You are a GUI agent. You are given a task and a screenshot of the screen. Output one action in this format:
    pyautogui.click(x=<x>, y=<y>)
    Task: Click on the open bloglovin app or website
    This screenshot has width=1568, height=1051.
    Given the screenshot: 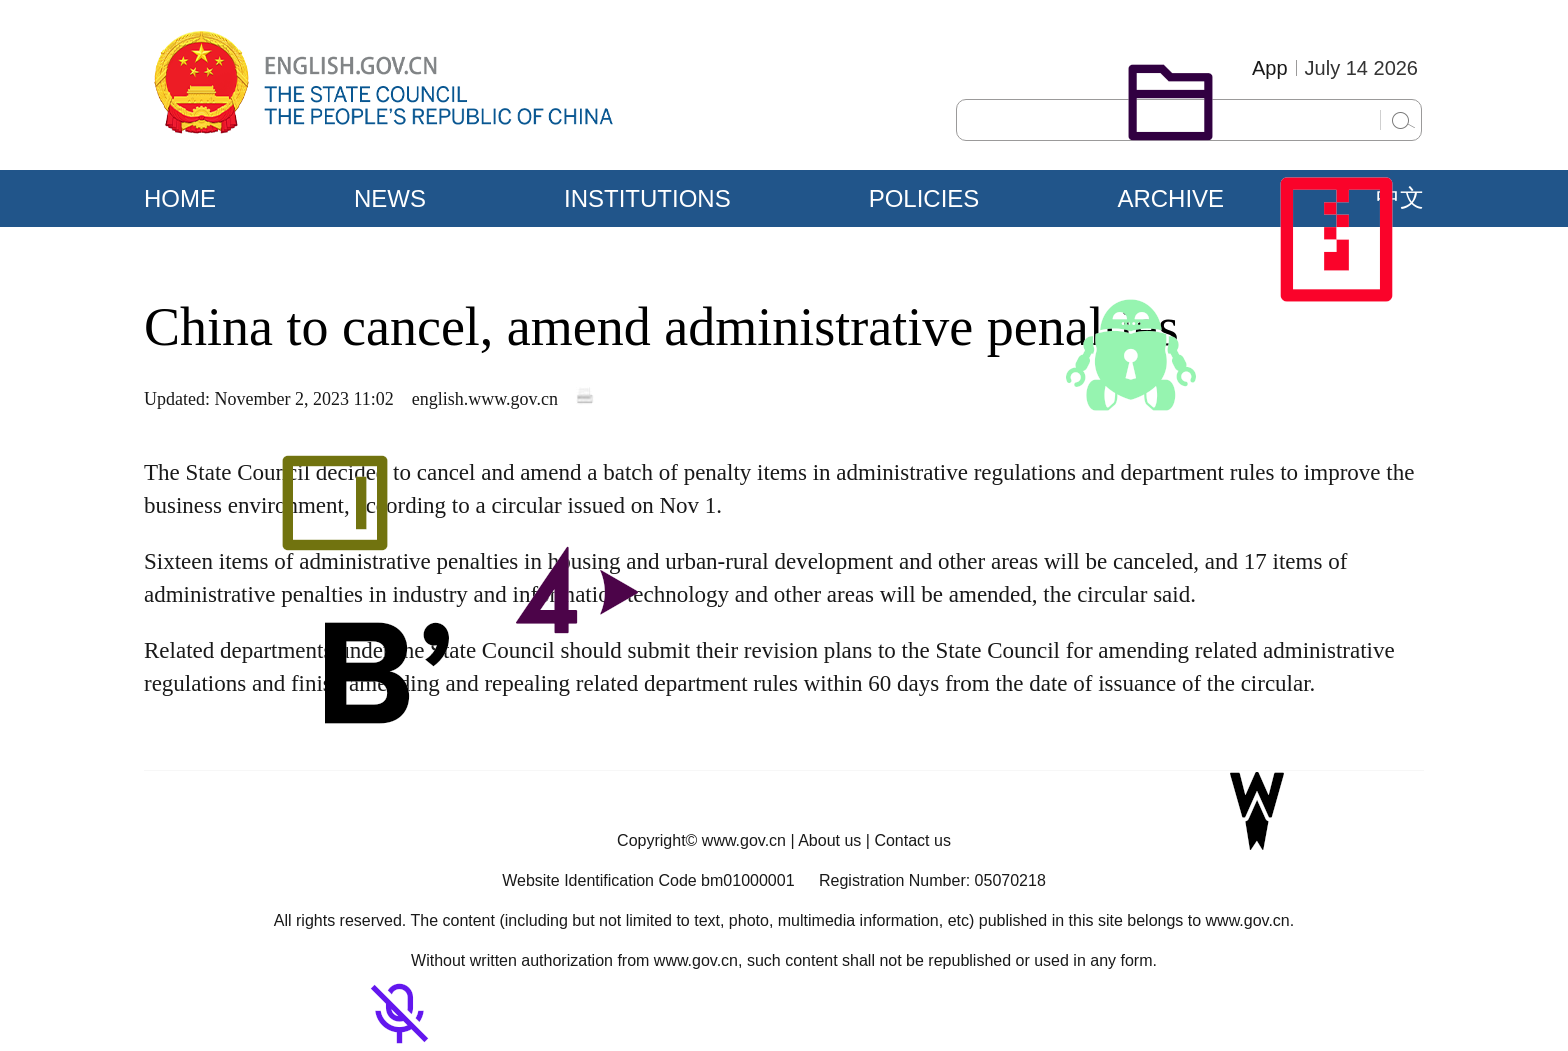 What is the action you would take?
    pyautogui.click(x=387, y=673)
    